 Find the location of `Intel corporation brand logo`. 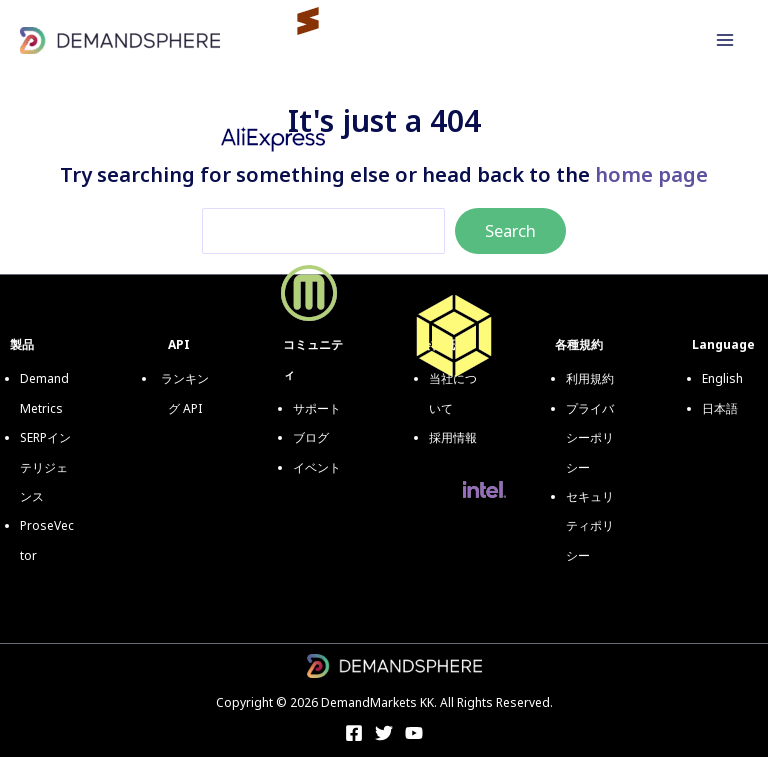

Intel corporation brand logo is located at coordinates (484, 489).